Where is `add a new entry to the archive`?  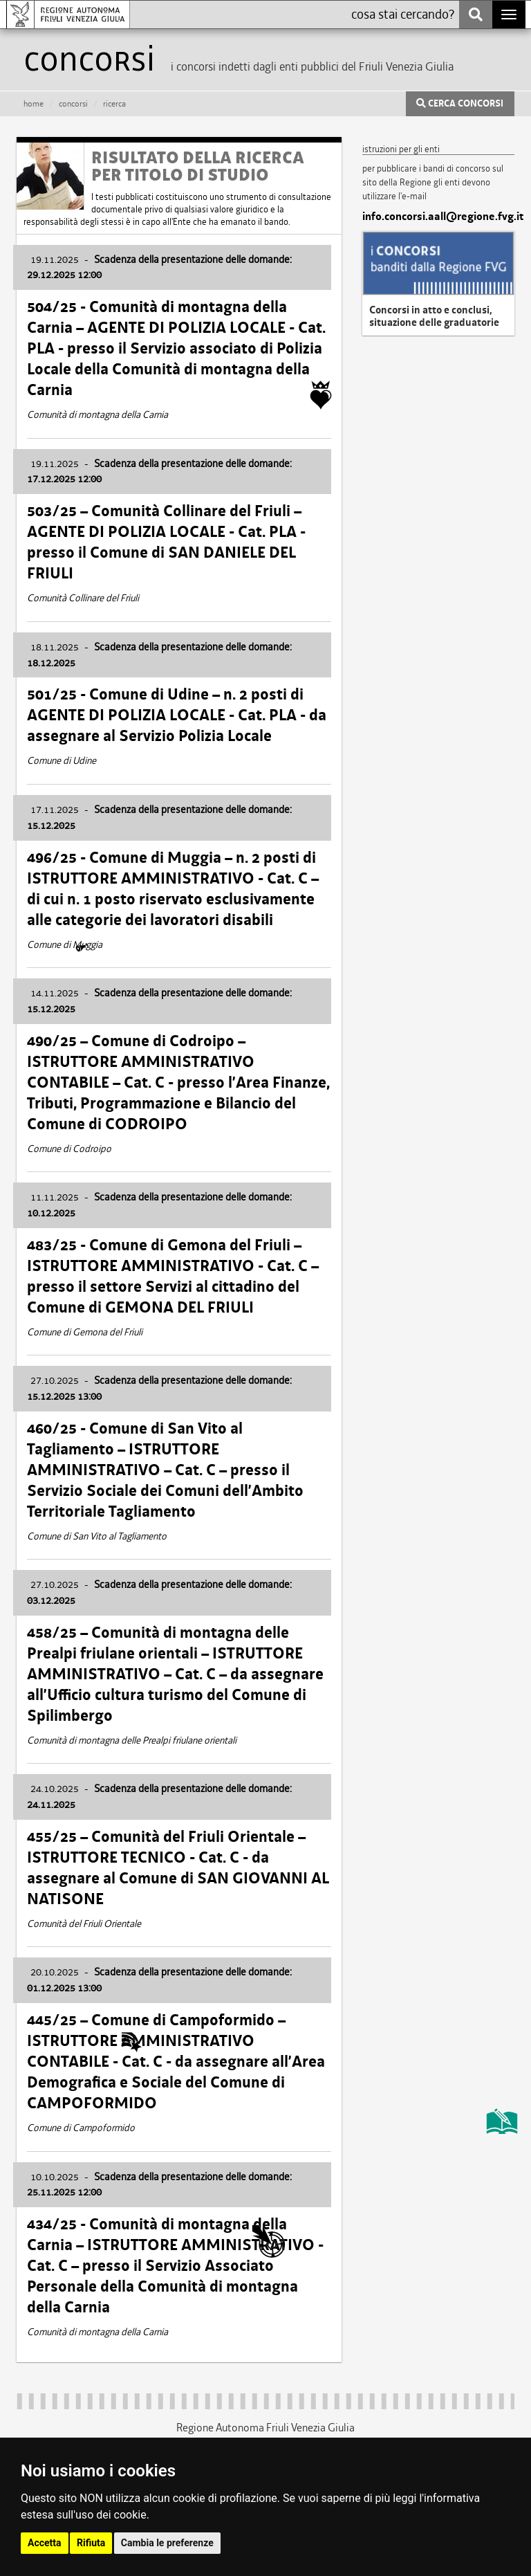 add a new entry to the archive is located at coordinates (502, 2123).